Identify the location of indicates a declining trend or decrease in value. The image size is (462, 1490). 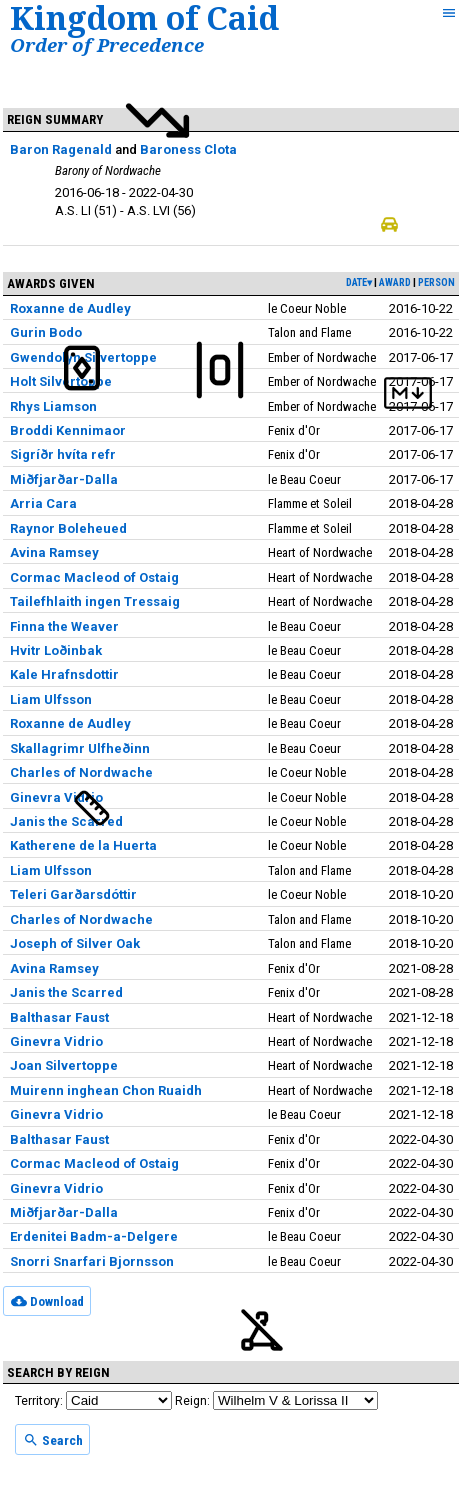
(157, 120).